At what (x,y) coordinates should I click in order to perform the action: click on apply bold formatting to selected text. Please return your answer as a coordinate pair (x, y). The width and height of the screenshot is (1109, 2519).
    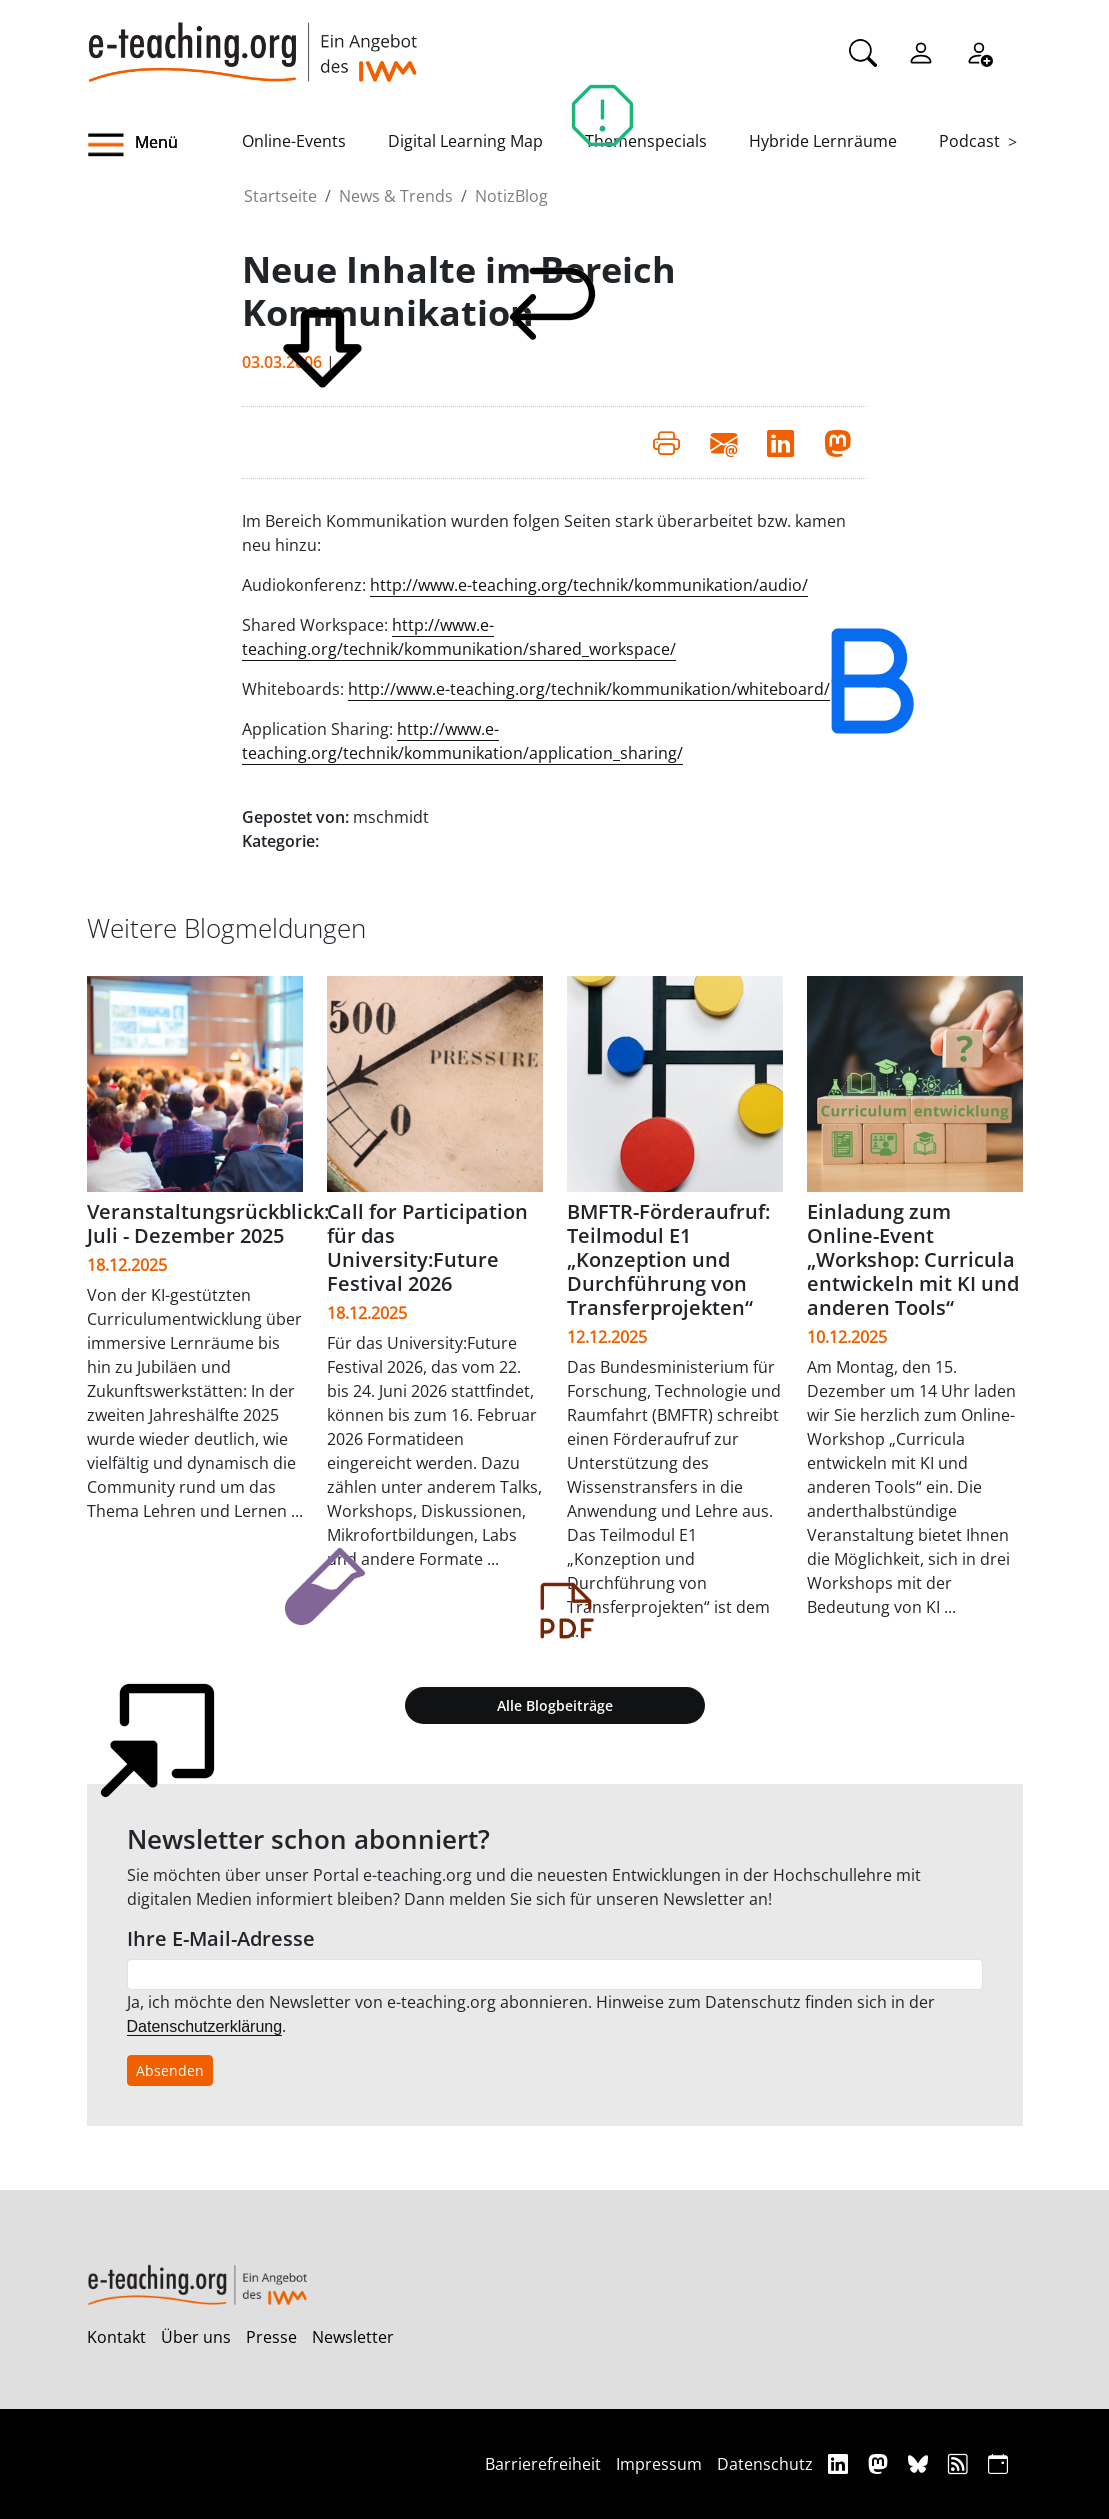
    Looking at the image, I should click on (871, 681).